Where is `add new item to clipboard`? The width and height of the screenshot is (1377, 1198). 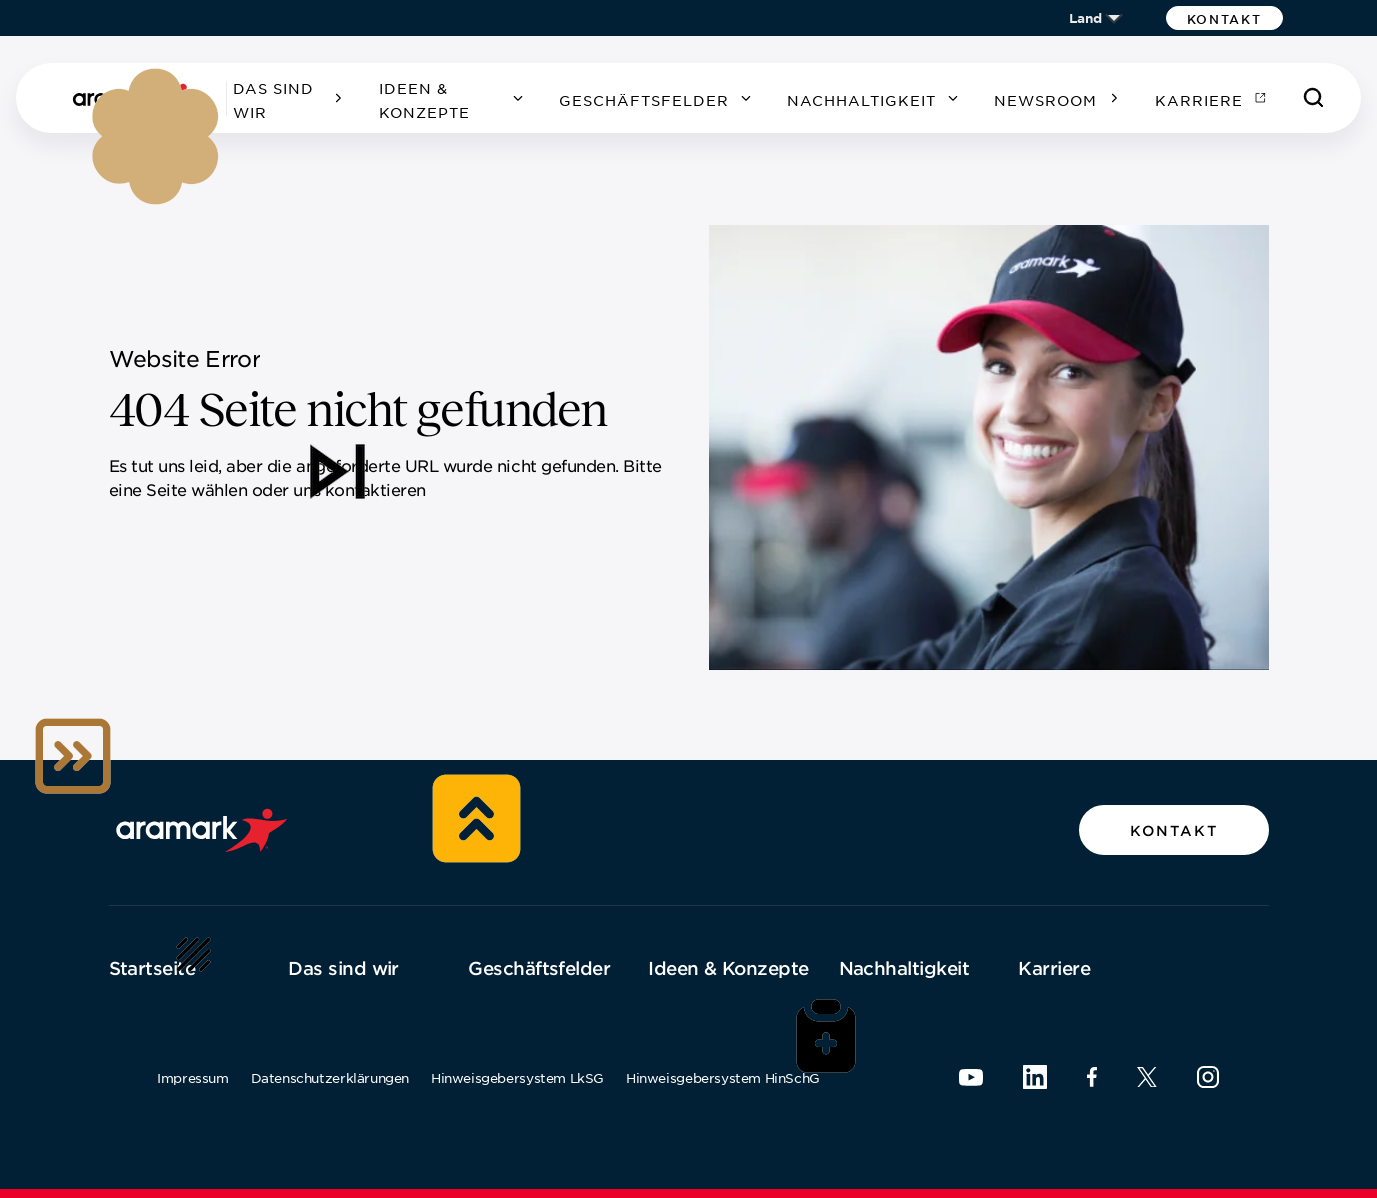
add new item to clipboard is located at coordinates (826, 1036).